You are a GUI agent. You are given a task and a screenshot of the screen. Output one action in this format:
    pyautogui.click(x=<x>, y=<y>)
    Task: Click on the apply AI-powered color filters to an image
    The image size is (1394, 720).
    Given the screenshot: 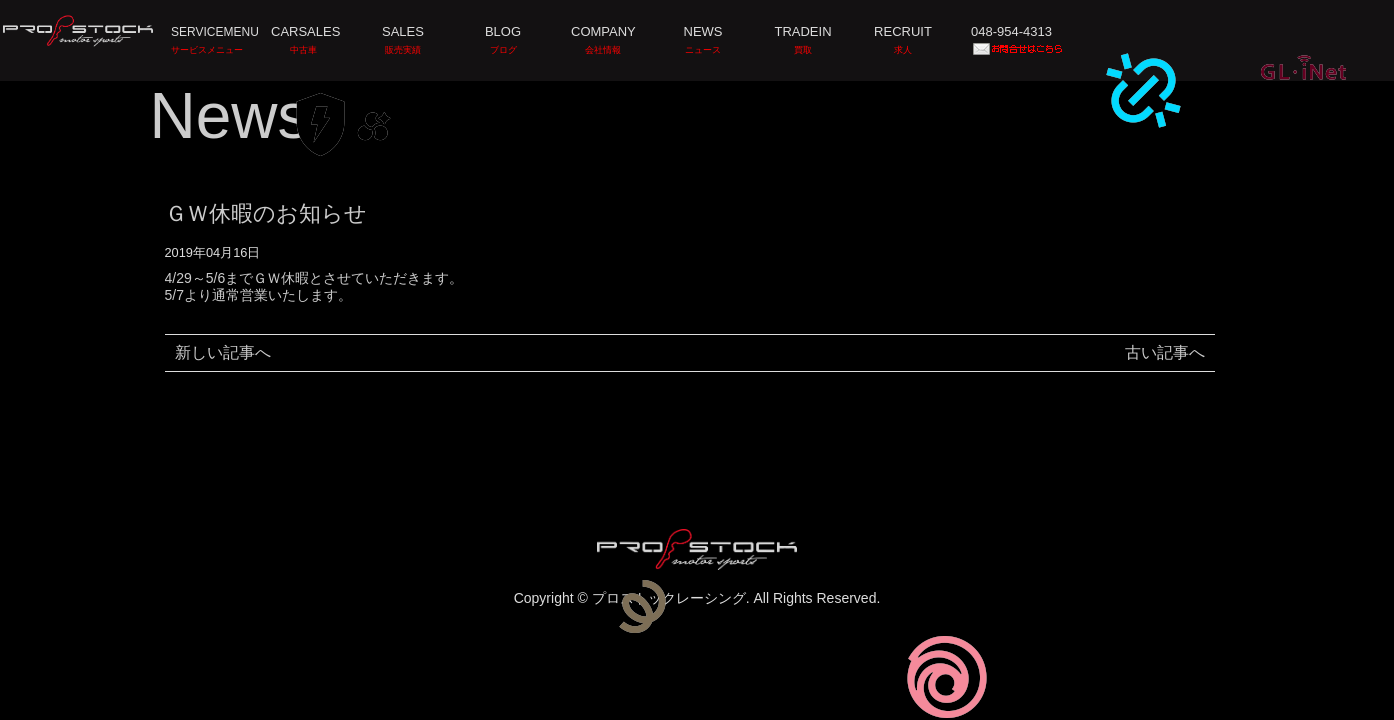 What is the action you would take?
    pyautogui.click(x=373, y=128)
    